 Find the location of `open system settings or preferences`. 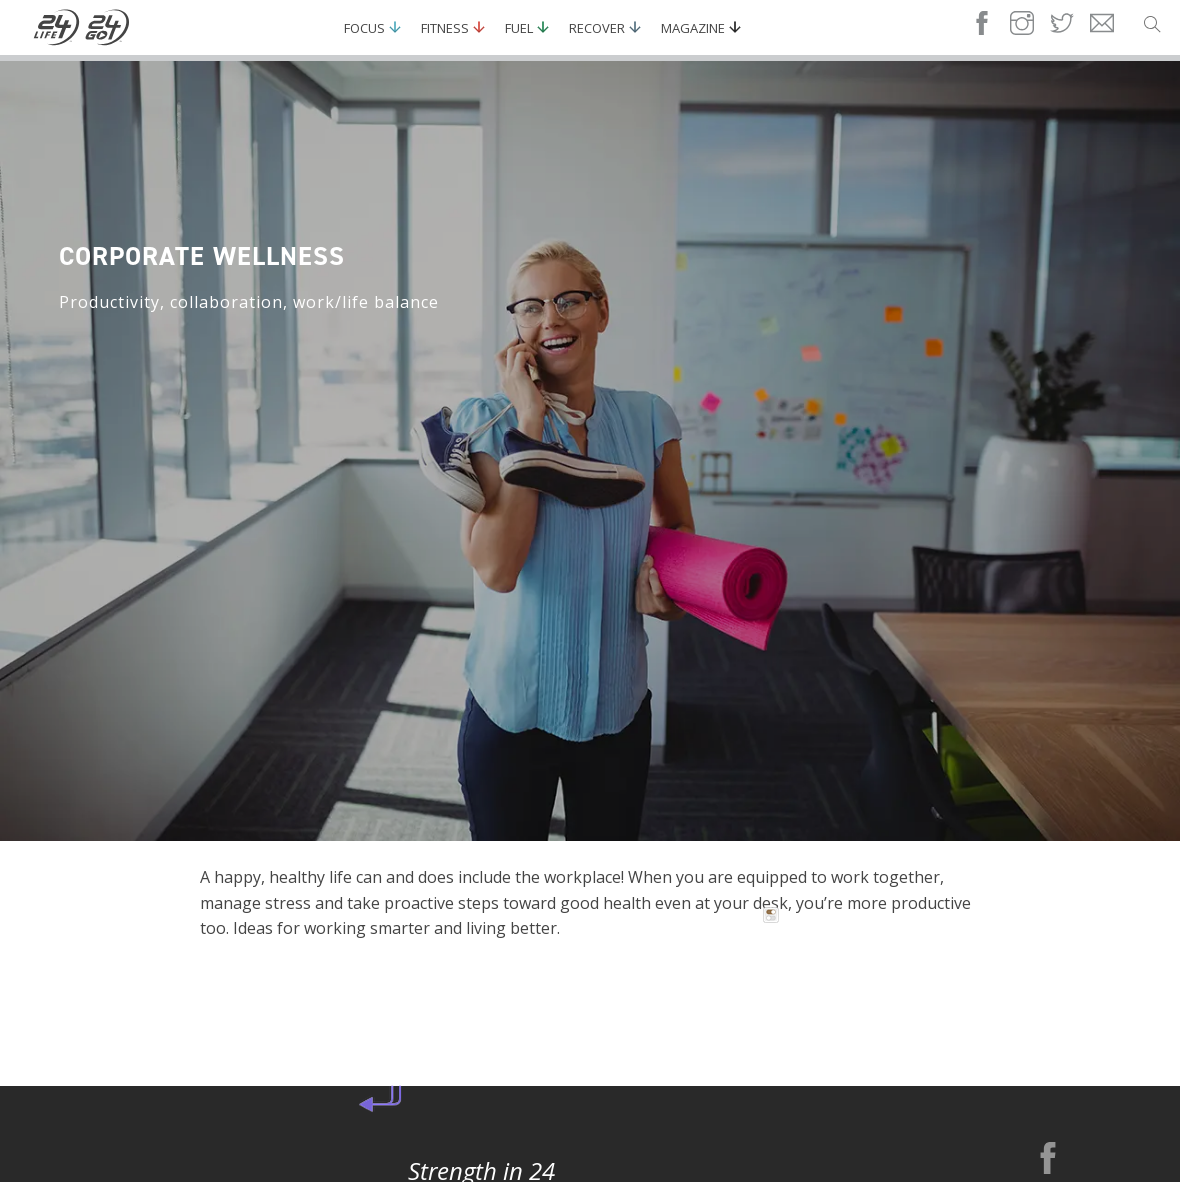

open system settings or preferences is located at coordinates (771, 915).